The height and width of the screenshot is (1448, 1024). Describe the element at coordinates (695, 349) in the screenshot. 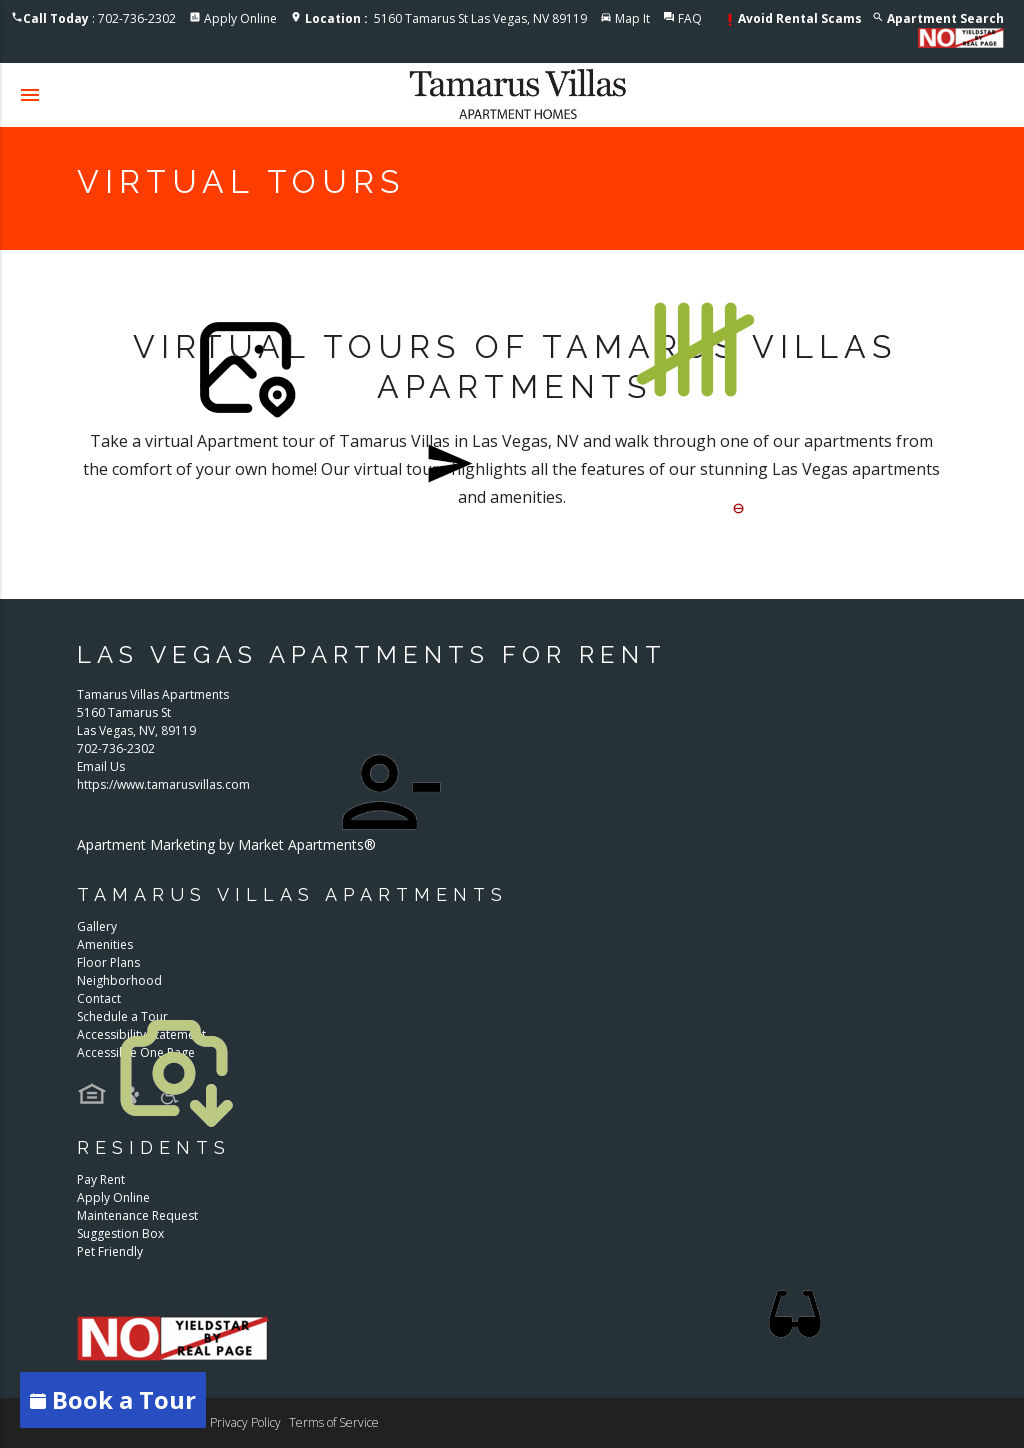

I see `track count or keep score` at that location.